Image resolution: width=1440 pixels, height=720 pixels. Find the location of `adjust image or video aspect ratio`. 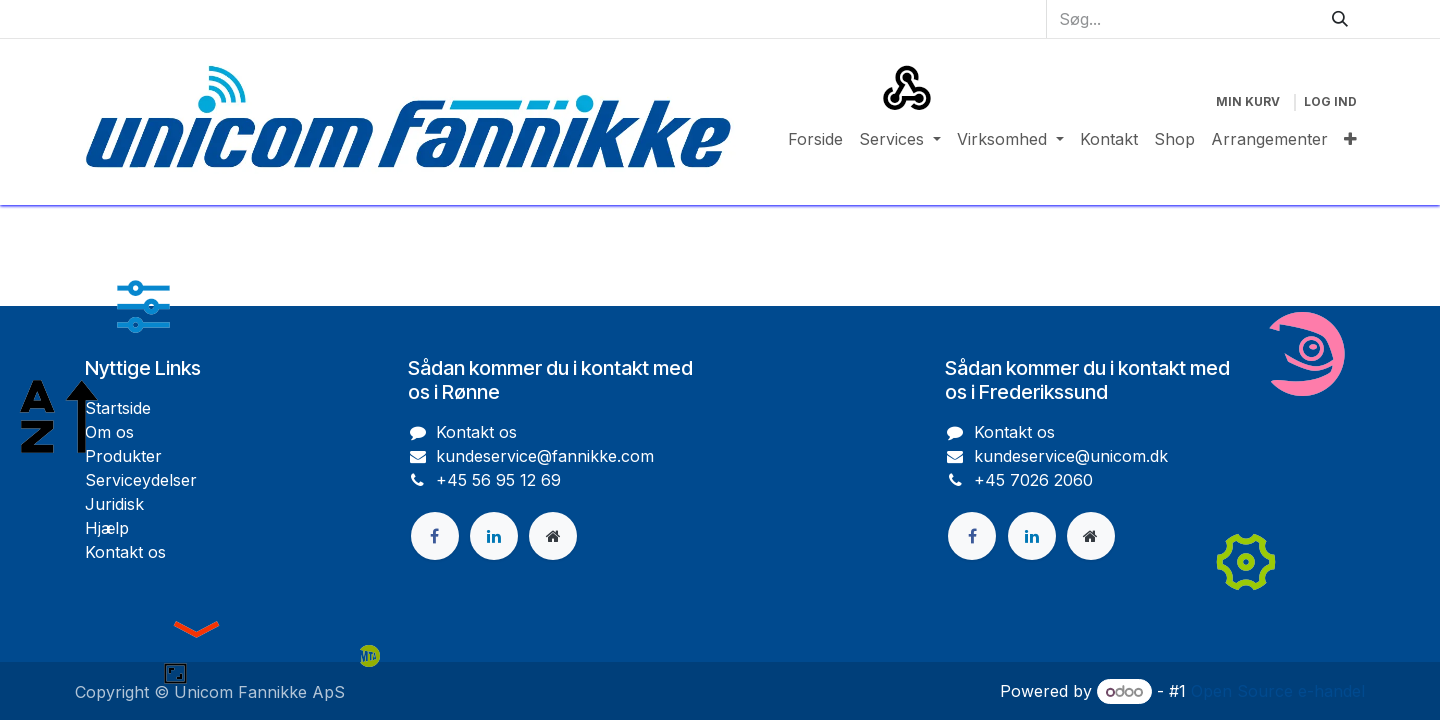

adjust image or video aspect ratio is located at coordinates (175, 673).